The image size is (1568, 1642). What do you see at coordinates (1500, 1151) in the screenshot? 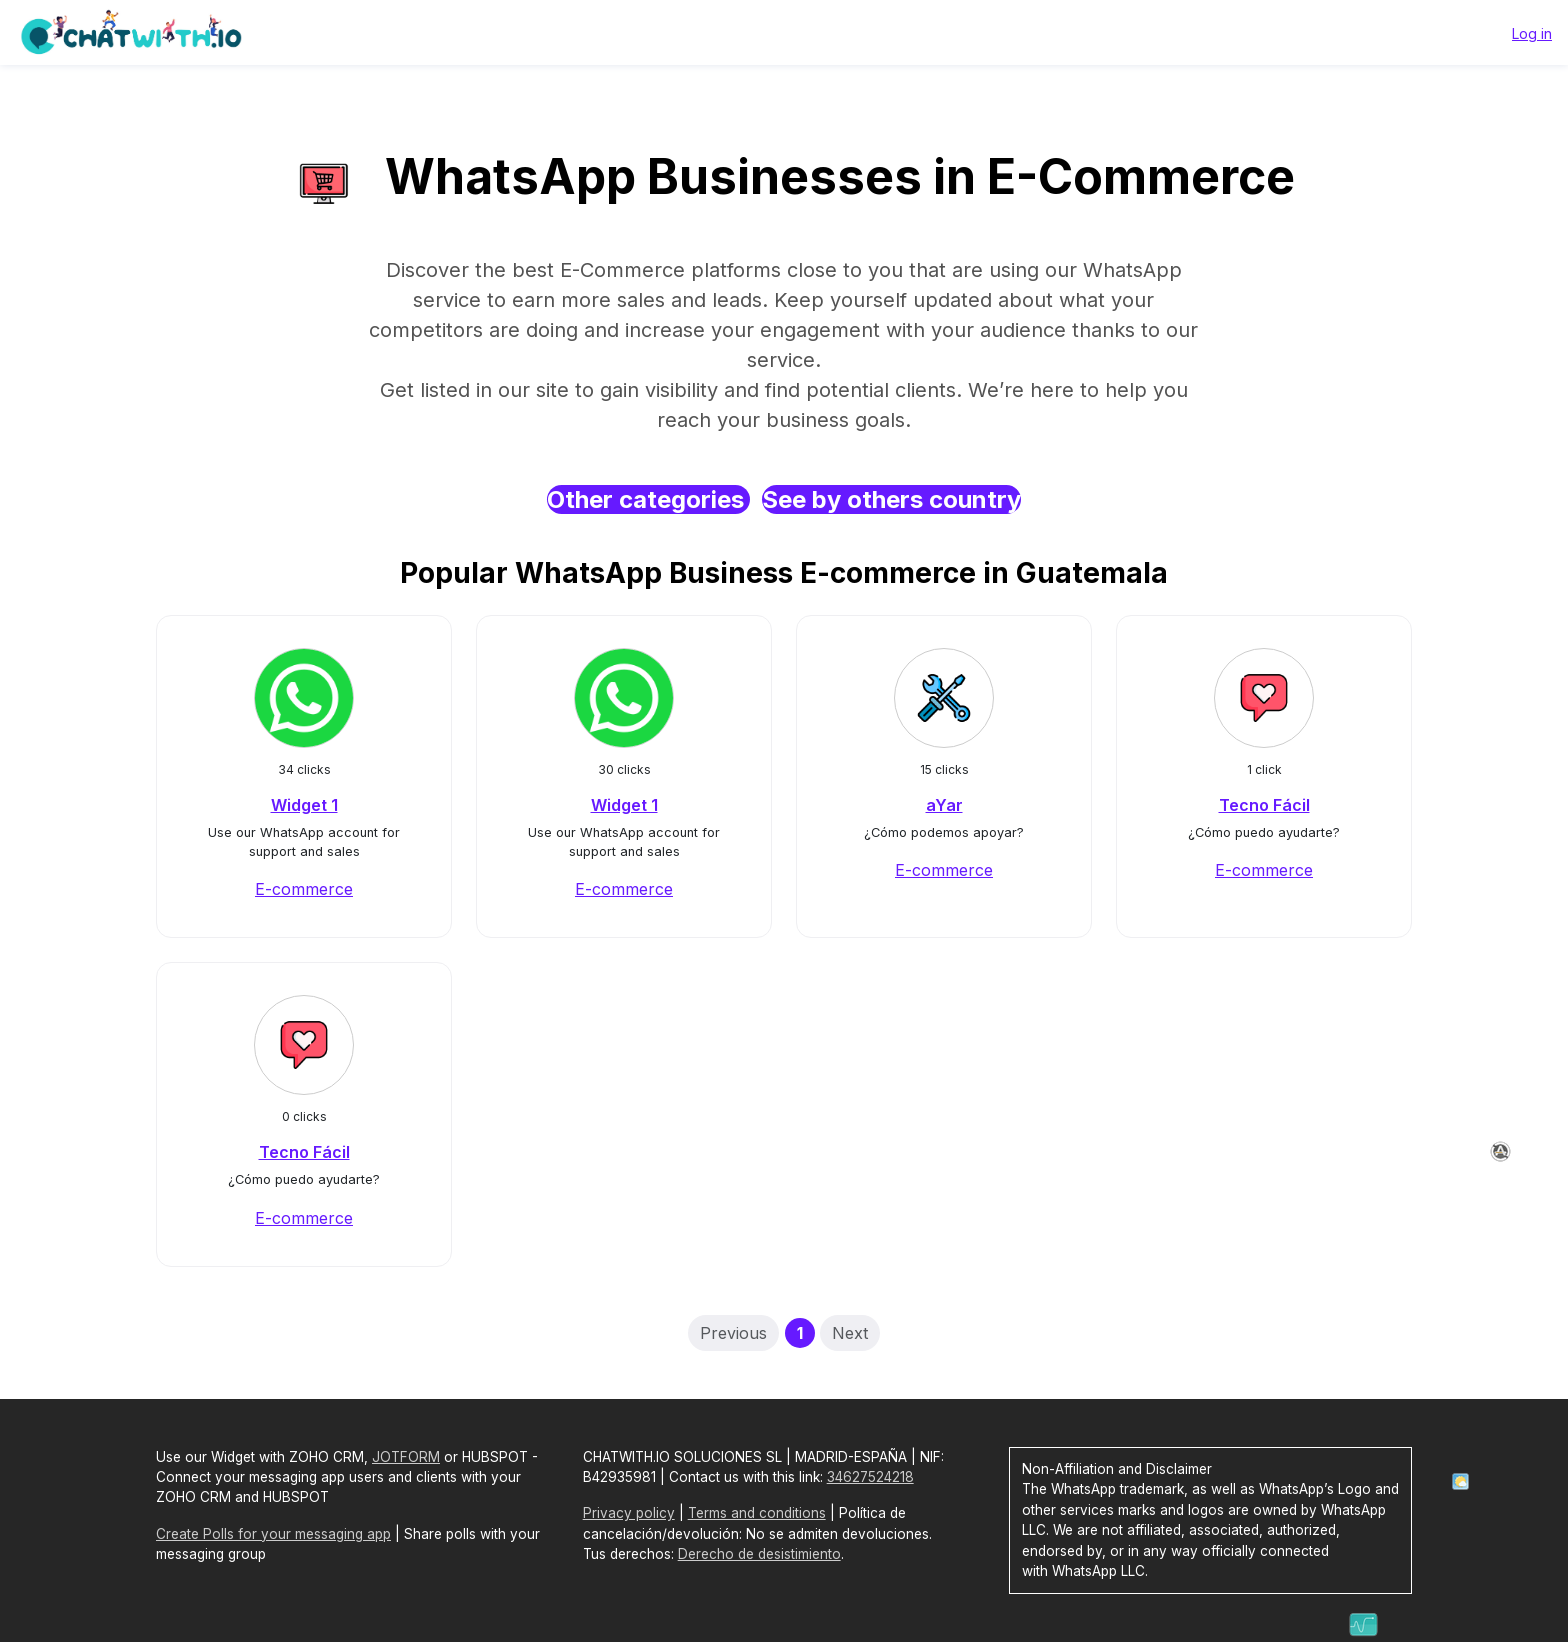
I see `check for available software updates` at bounding box center [1500, 1151].